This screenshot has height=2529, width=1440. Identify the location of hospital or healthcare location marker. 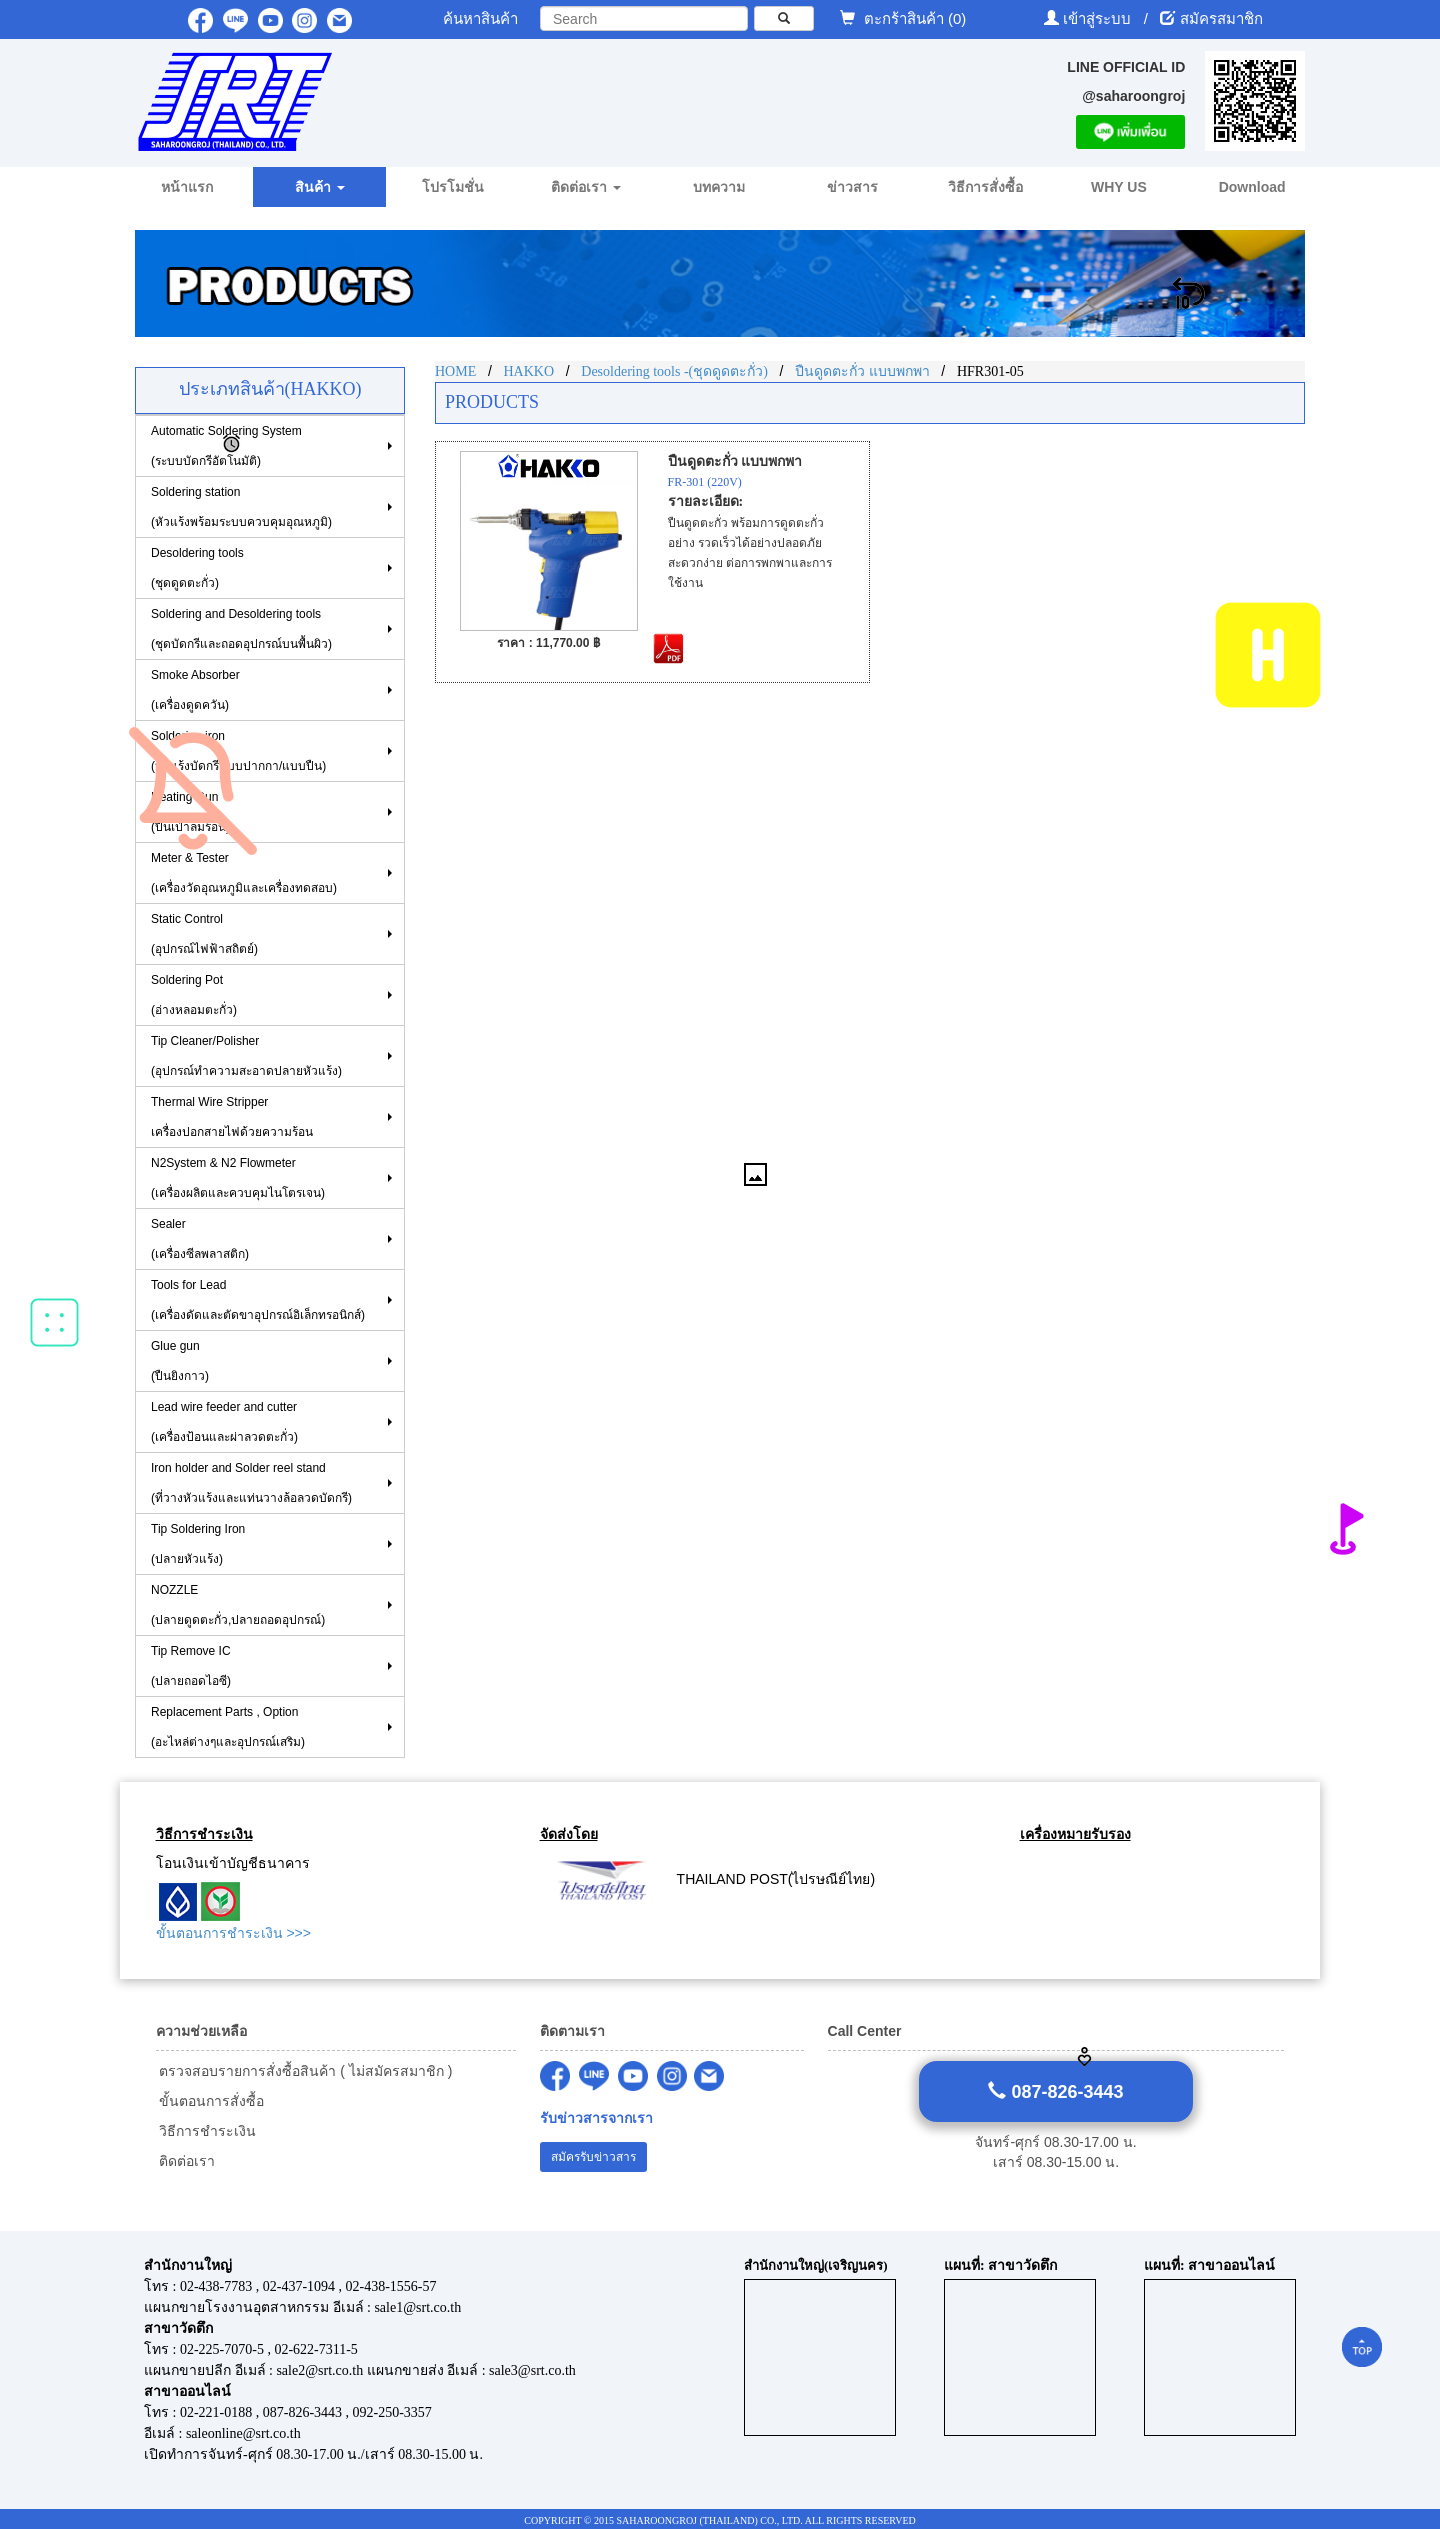
(1268, 655).